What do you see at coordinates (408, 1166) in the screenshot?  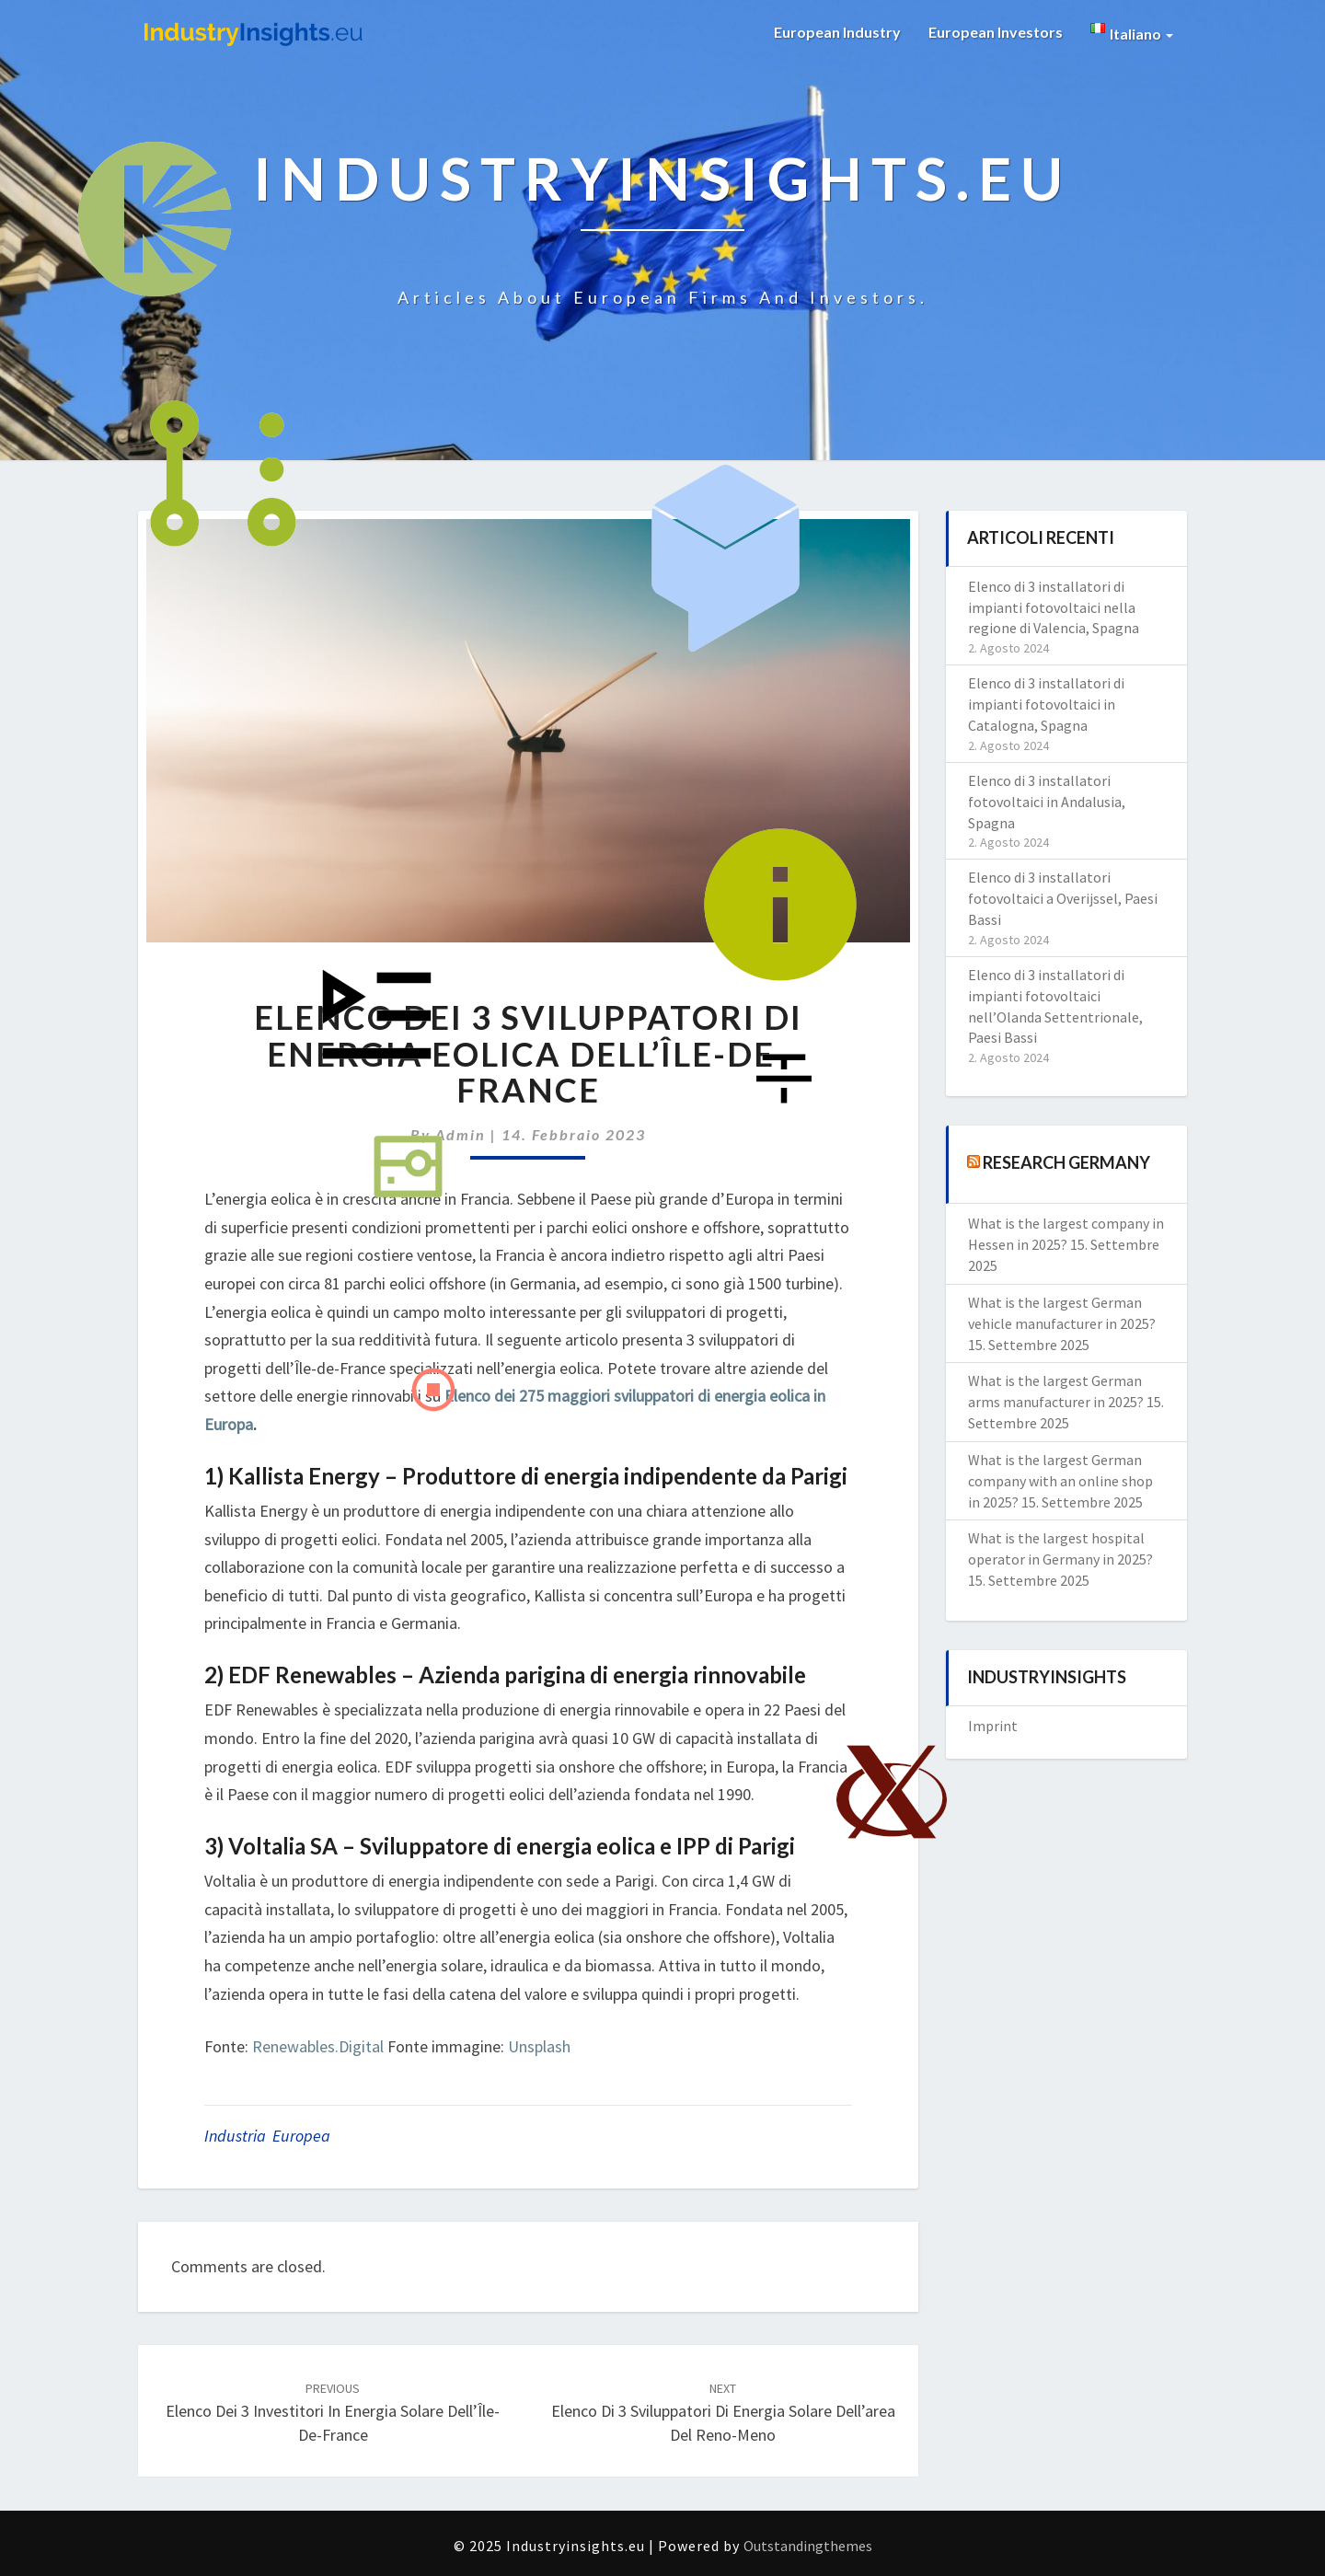 I see `start a presentation or slideshow` at bounding box center [408, 1166].